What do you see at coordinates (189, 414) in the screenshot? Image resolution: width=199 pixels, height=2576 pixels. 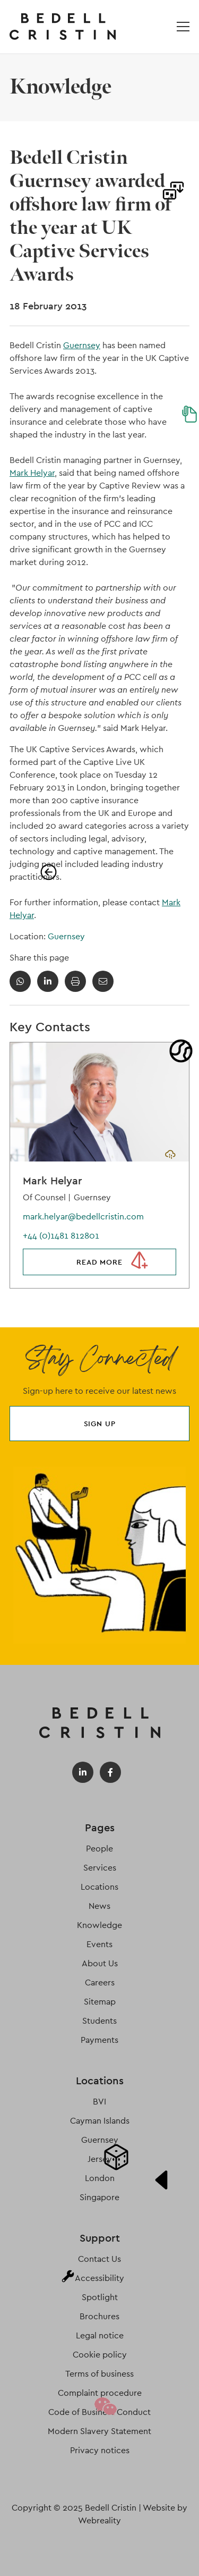 I see `attach a document or file` at bounding box center [189, 414].